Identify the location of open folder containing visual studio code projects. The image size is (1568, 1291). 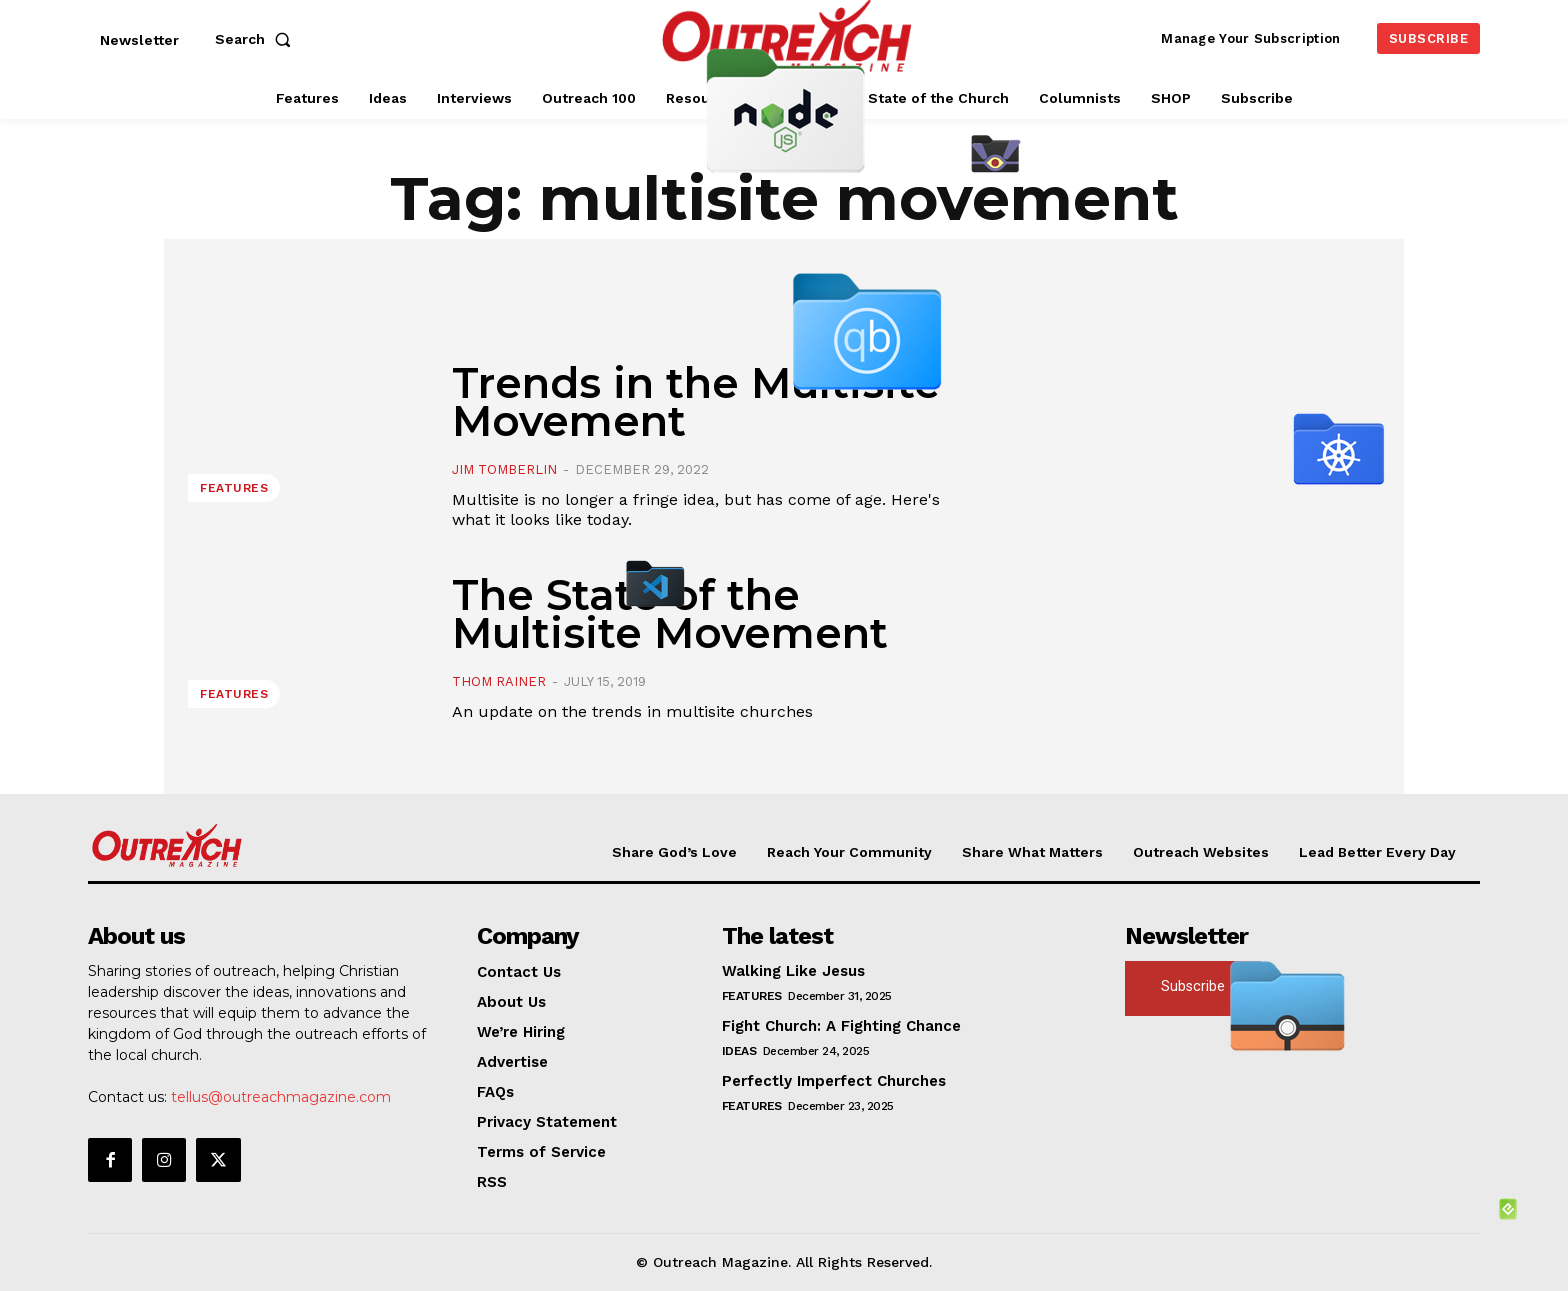
(655, 585).